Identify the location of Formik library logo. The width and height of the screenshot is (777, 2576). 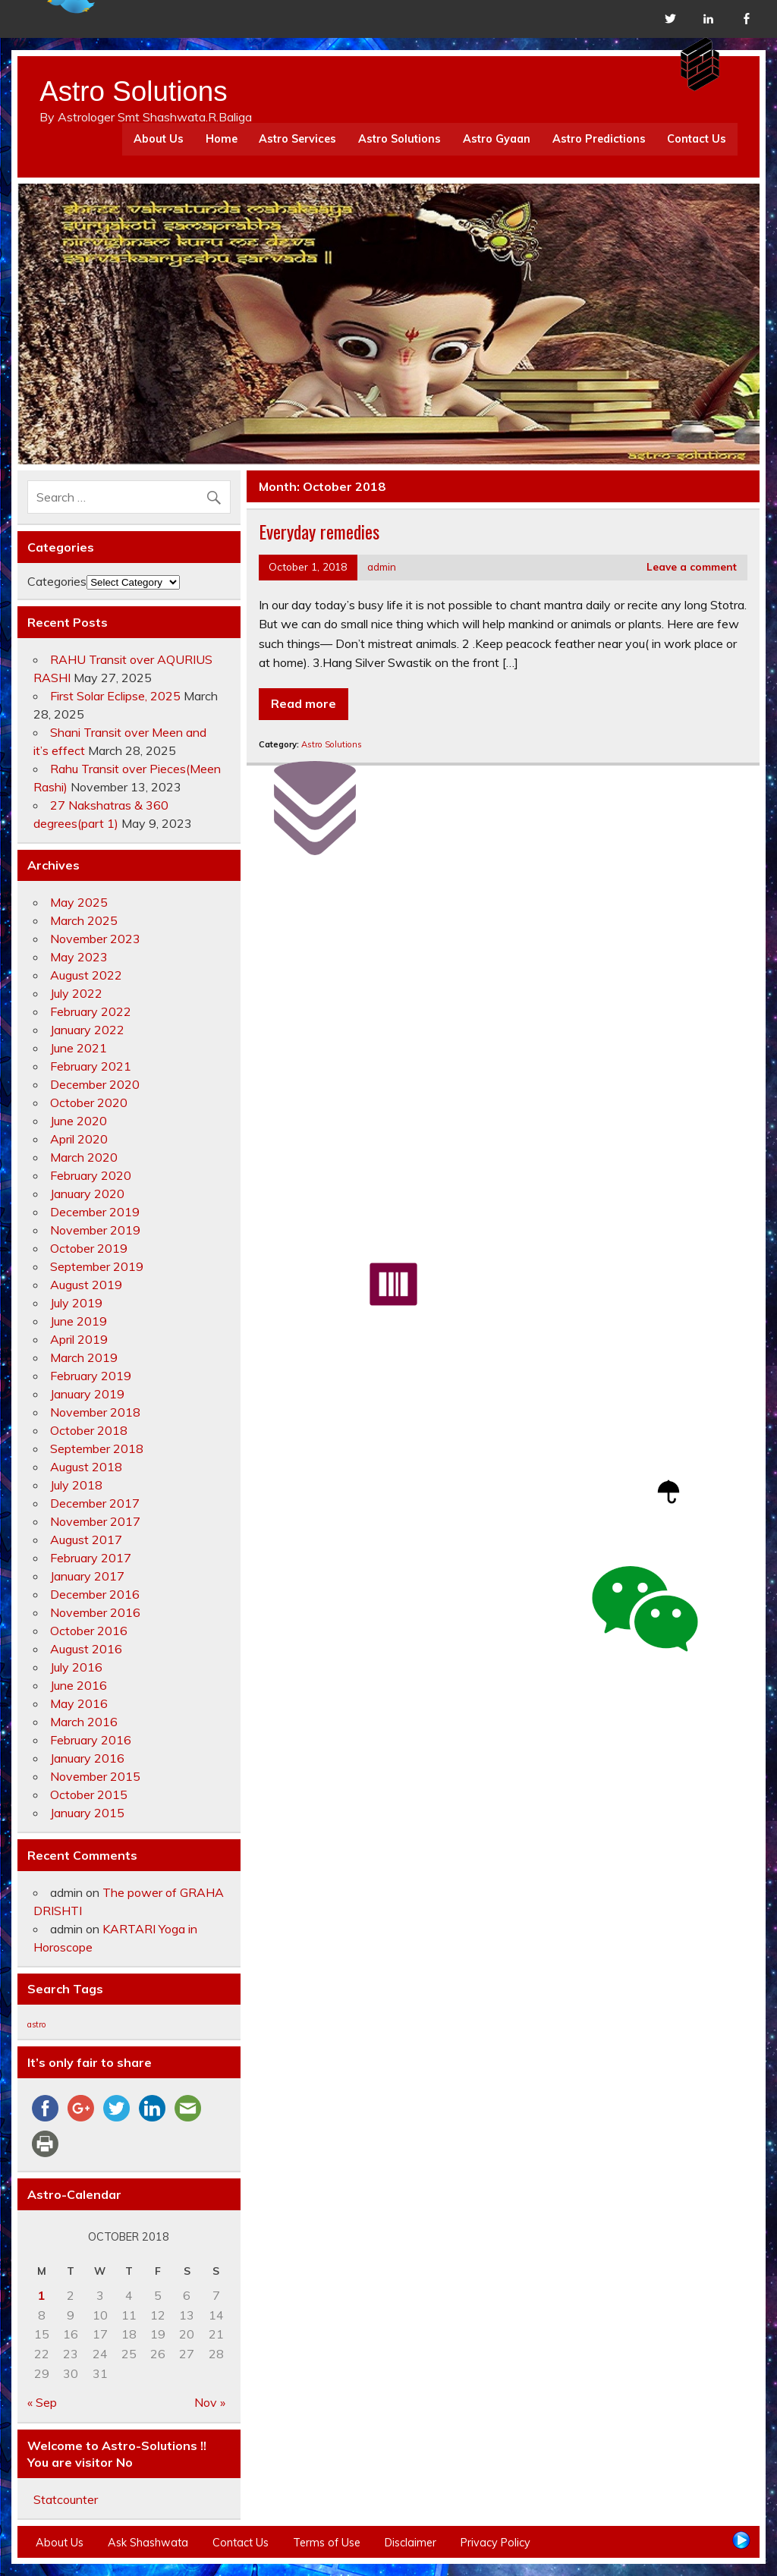
(700, 64).